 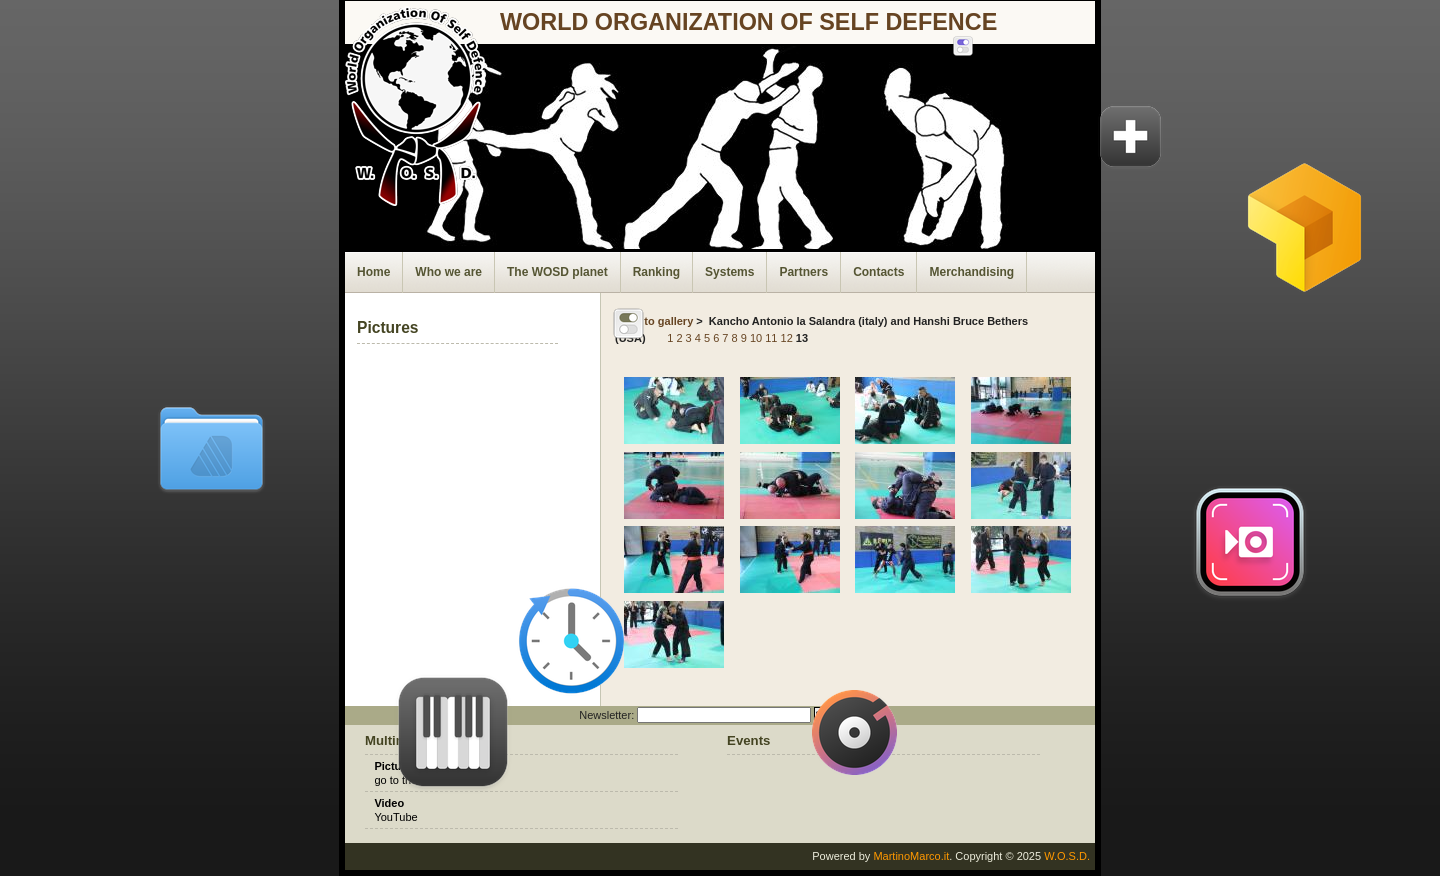 What do you see at coordinates (854, 732) in the screenshot?
I see `open groove music app` at bounding box center [854, 732].